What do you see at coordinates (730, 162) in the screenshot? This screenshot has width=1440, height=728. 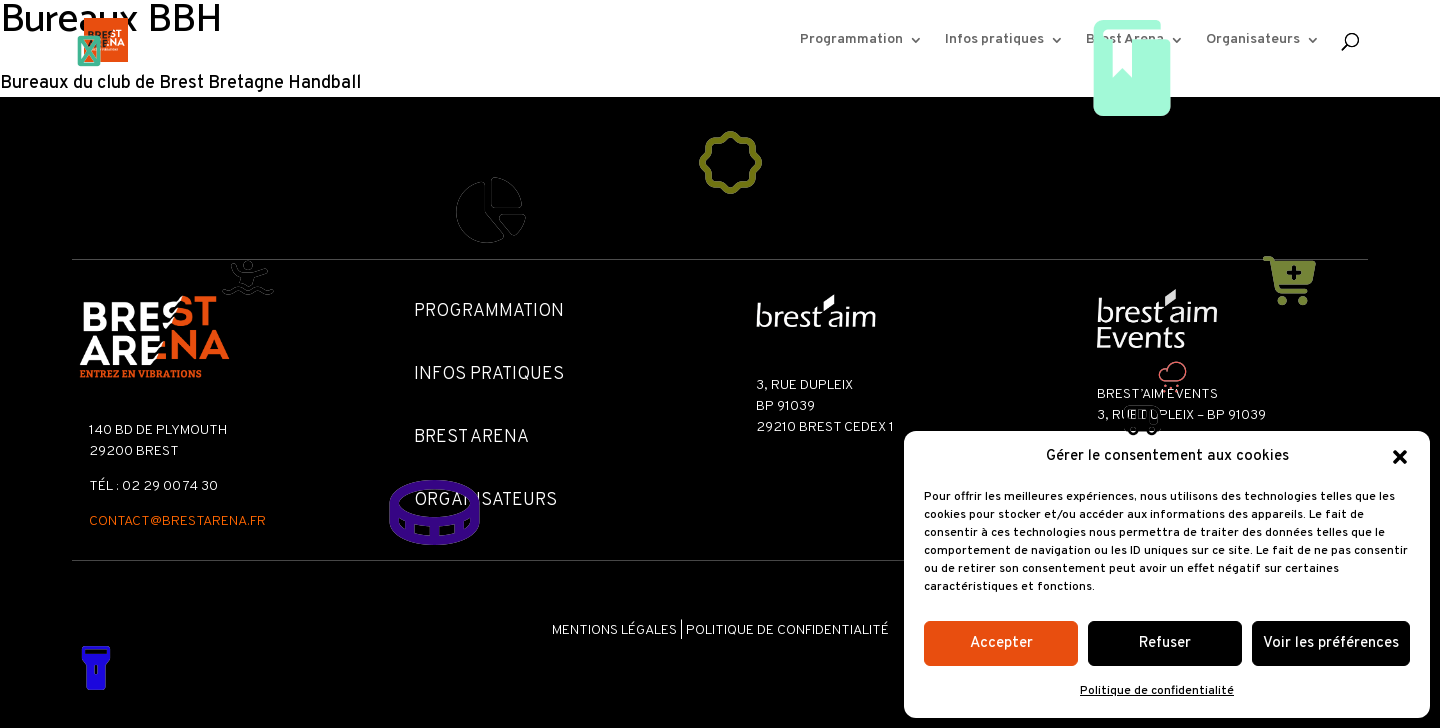 I see `indicates an achievement or badge earned` at bounding box center [730, 162].